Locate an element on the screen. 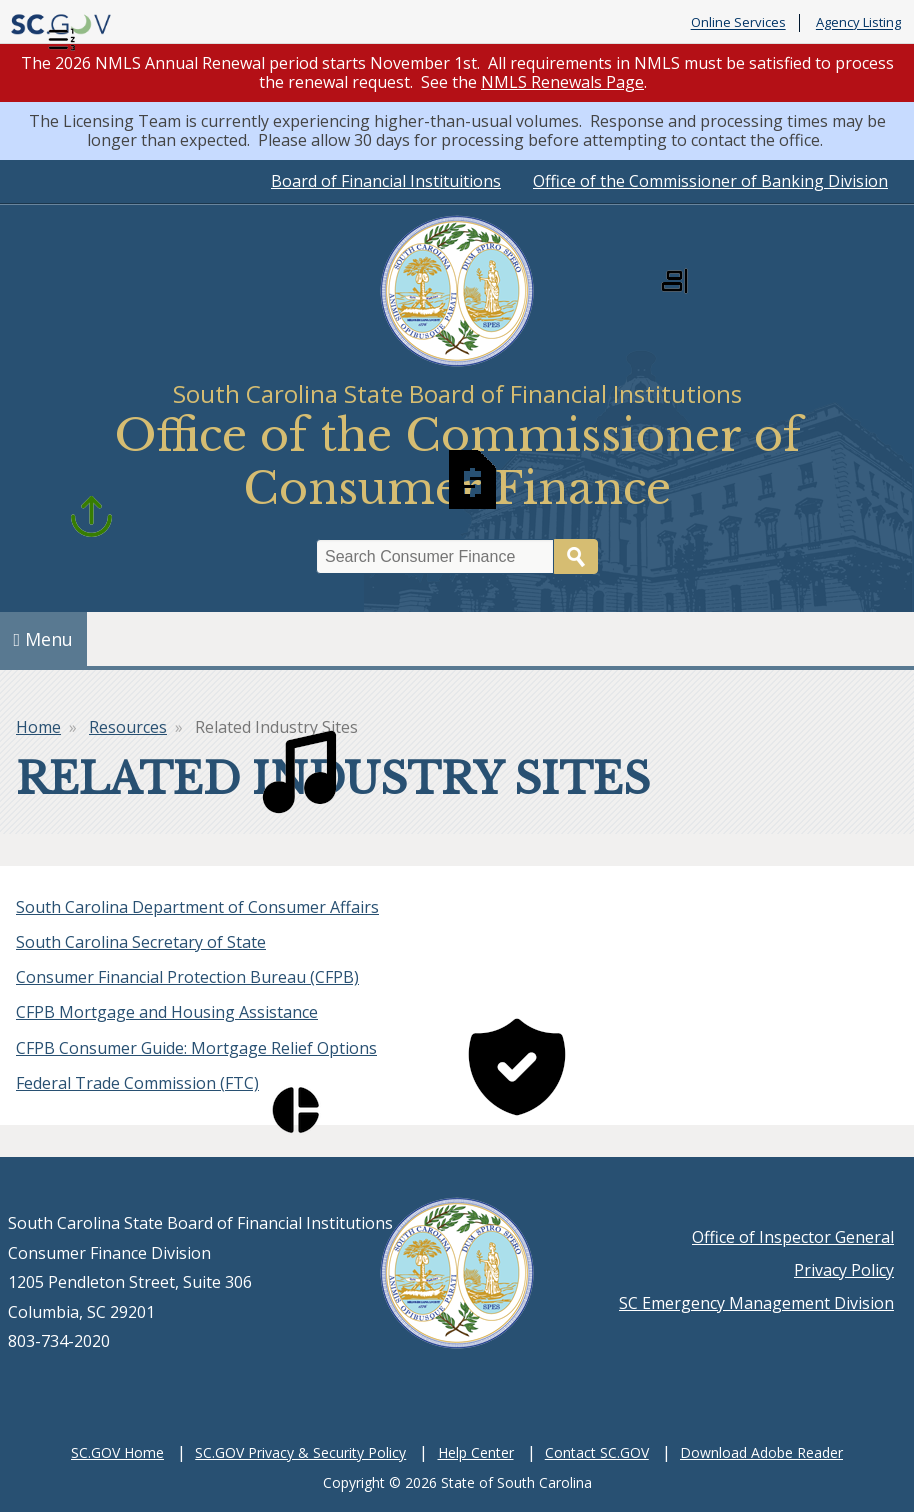  upload file or content is located at coordinates (91, 516).